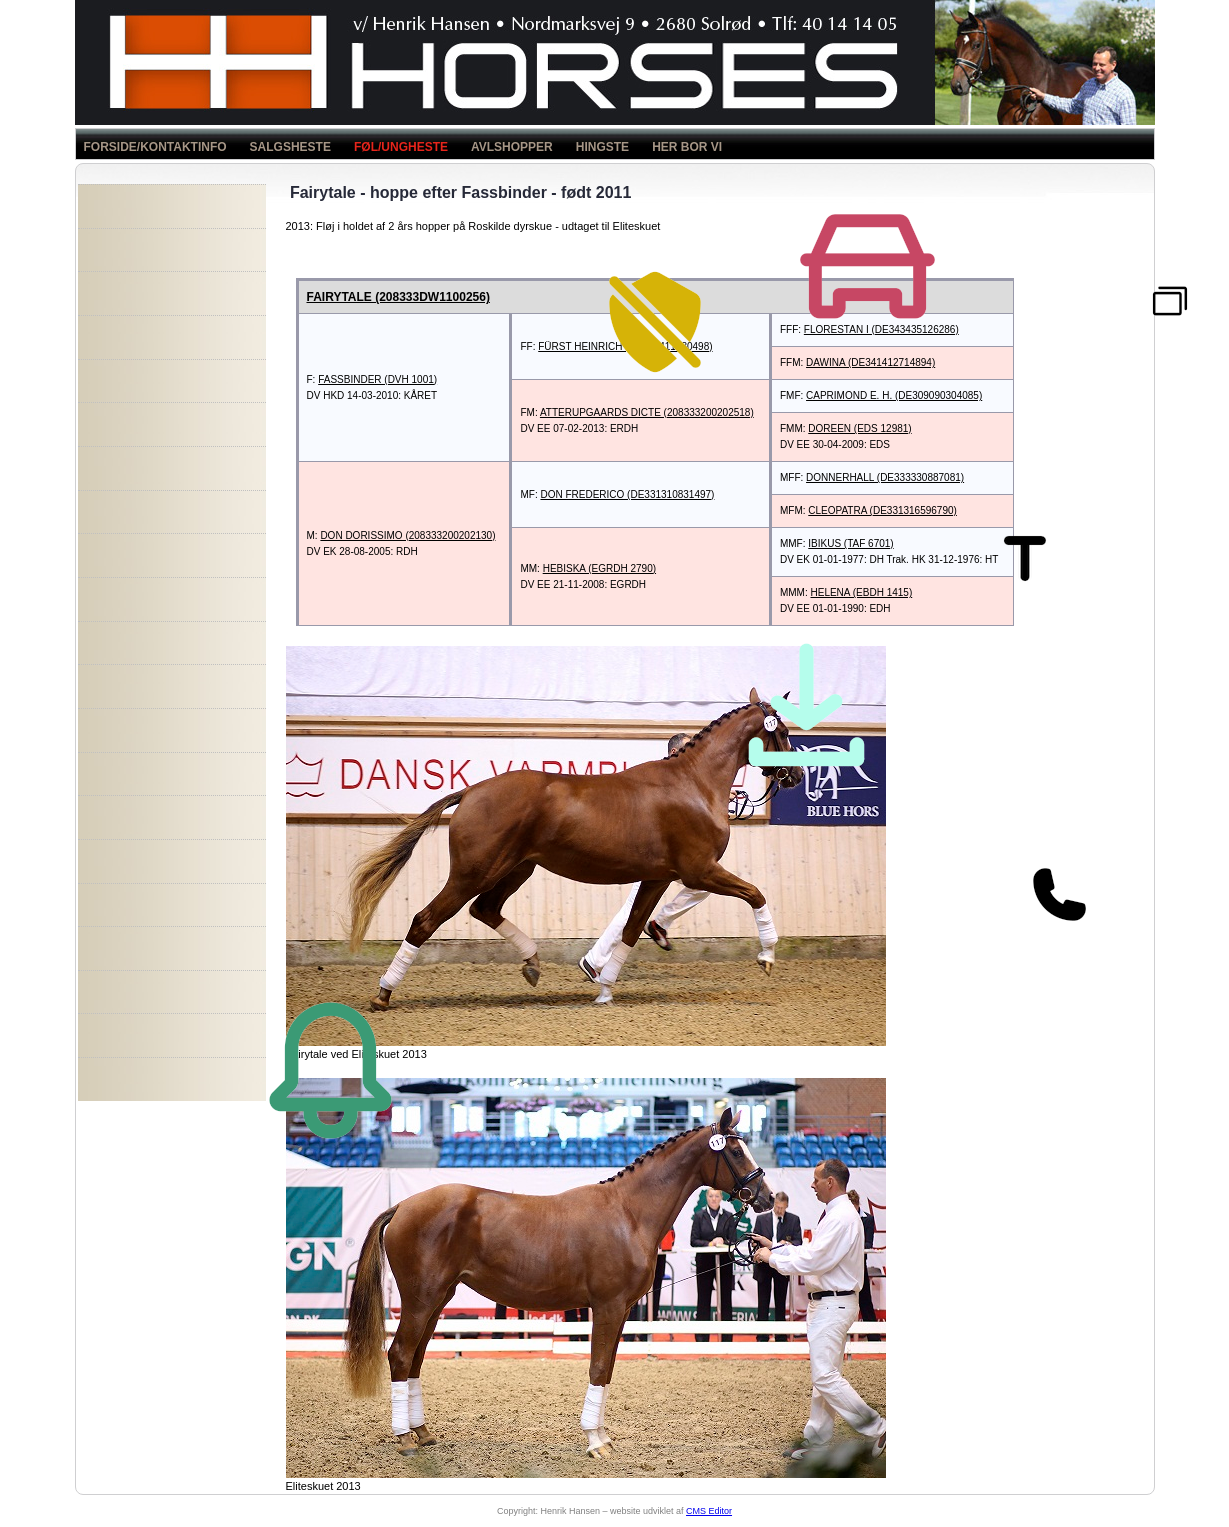  I want to click on make a phone call, so click(1059, 894).